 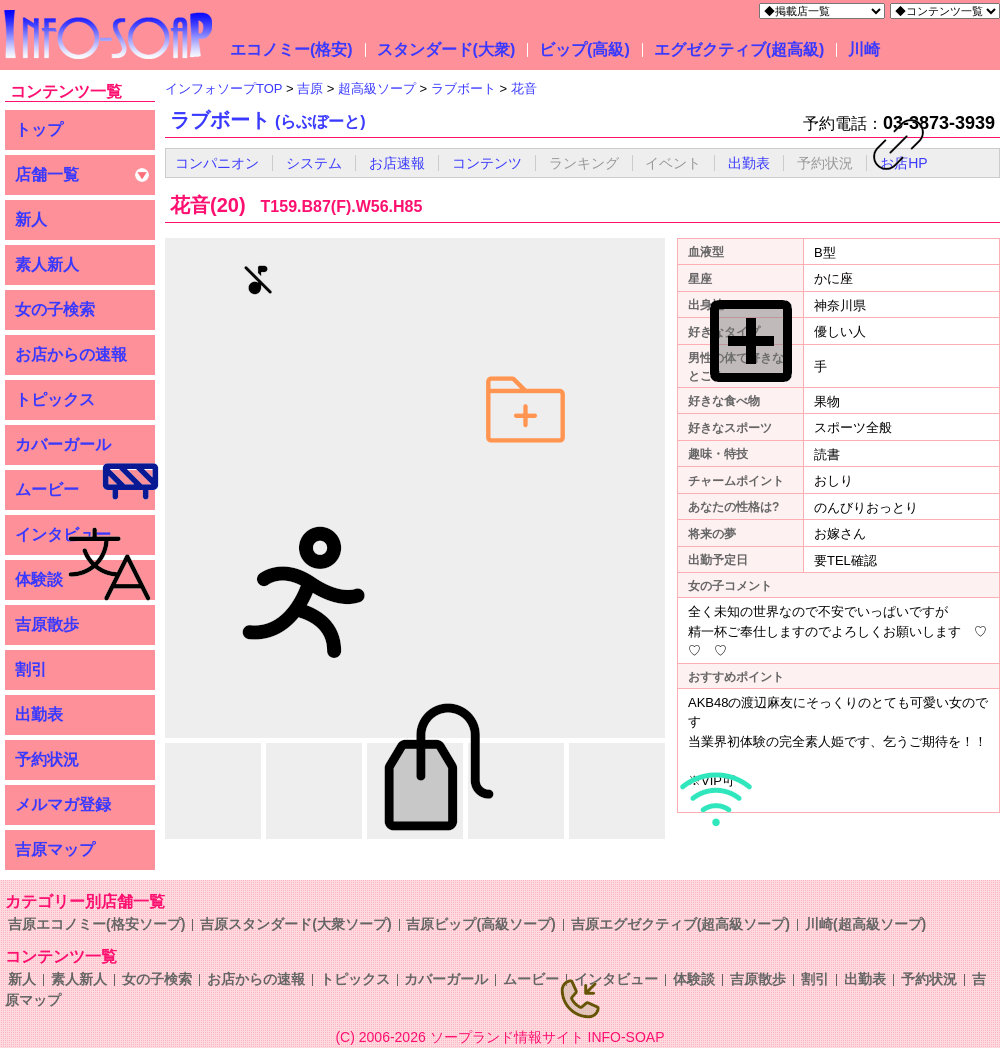 I want to click on start a running or fitness activity, so click(x=306, y=590).